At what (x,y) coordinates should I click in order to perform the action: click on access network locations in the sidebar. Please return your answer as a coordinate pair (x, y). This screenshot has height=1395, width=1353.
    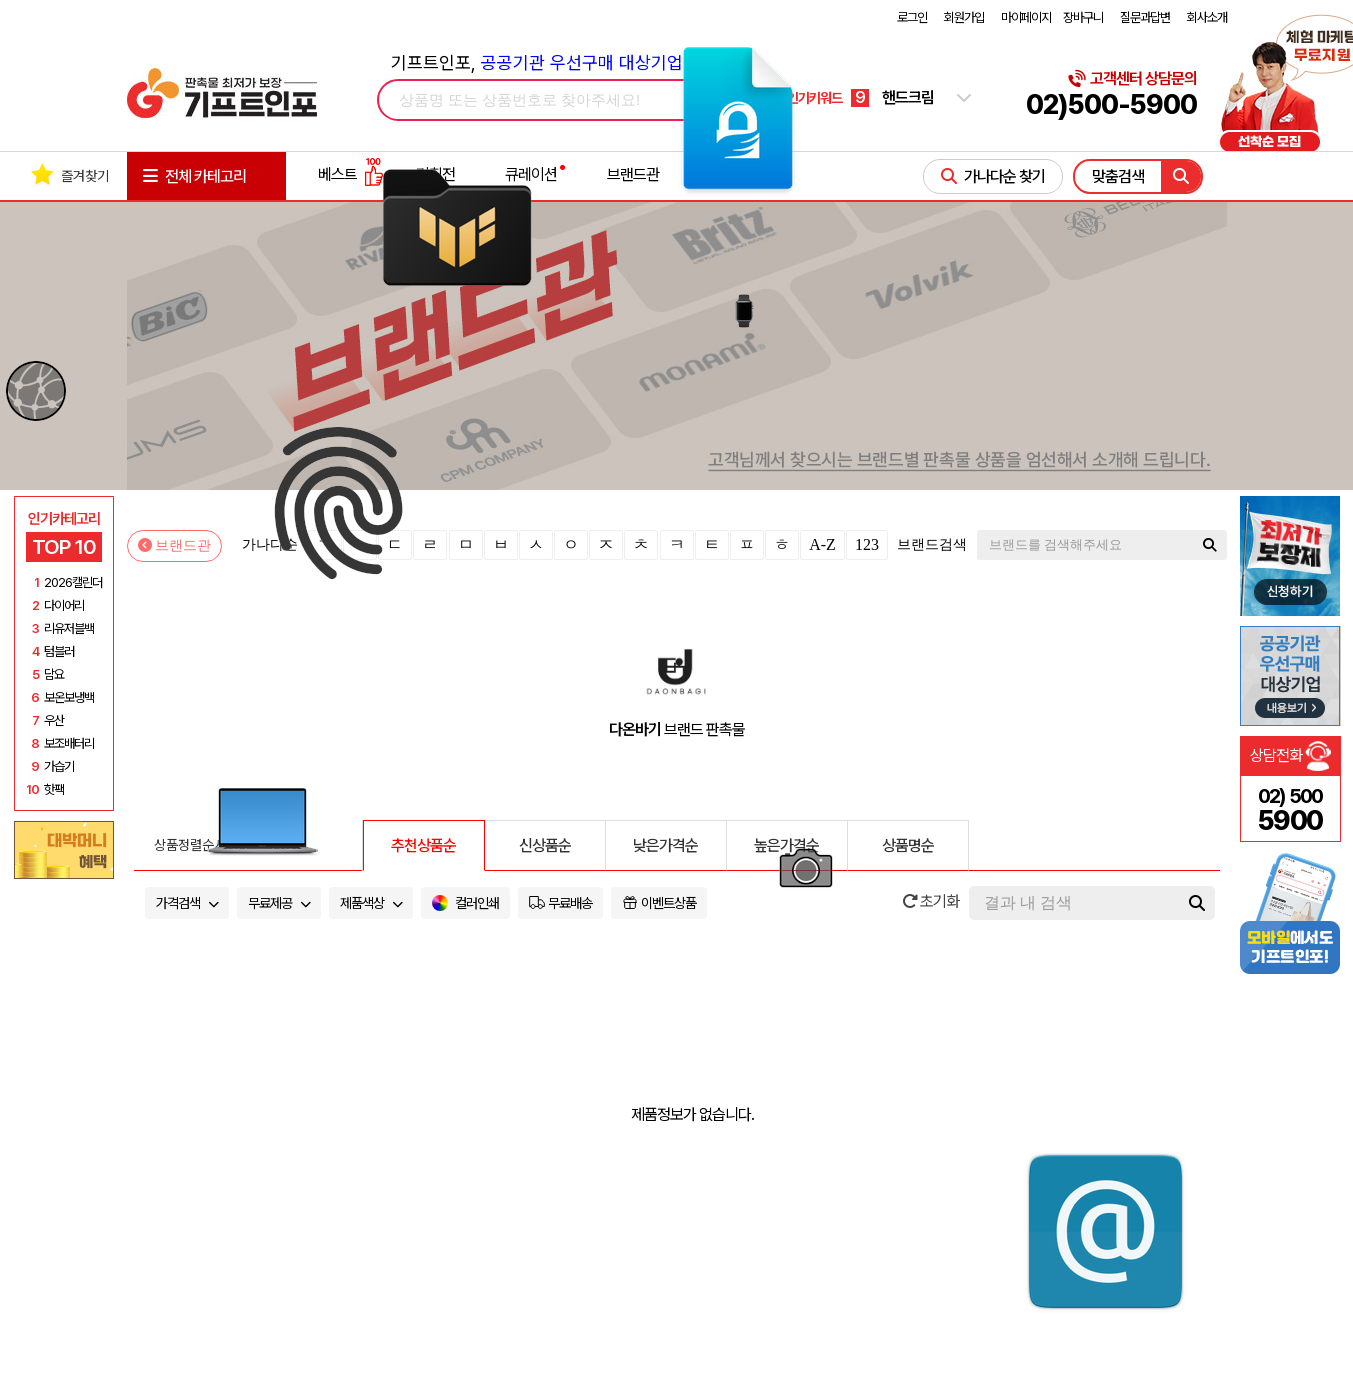
    Looking at the image, I should click on (36, 391).